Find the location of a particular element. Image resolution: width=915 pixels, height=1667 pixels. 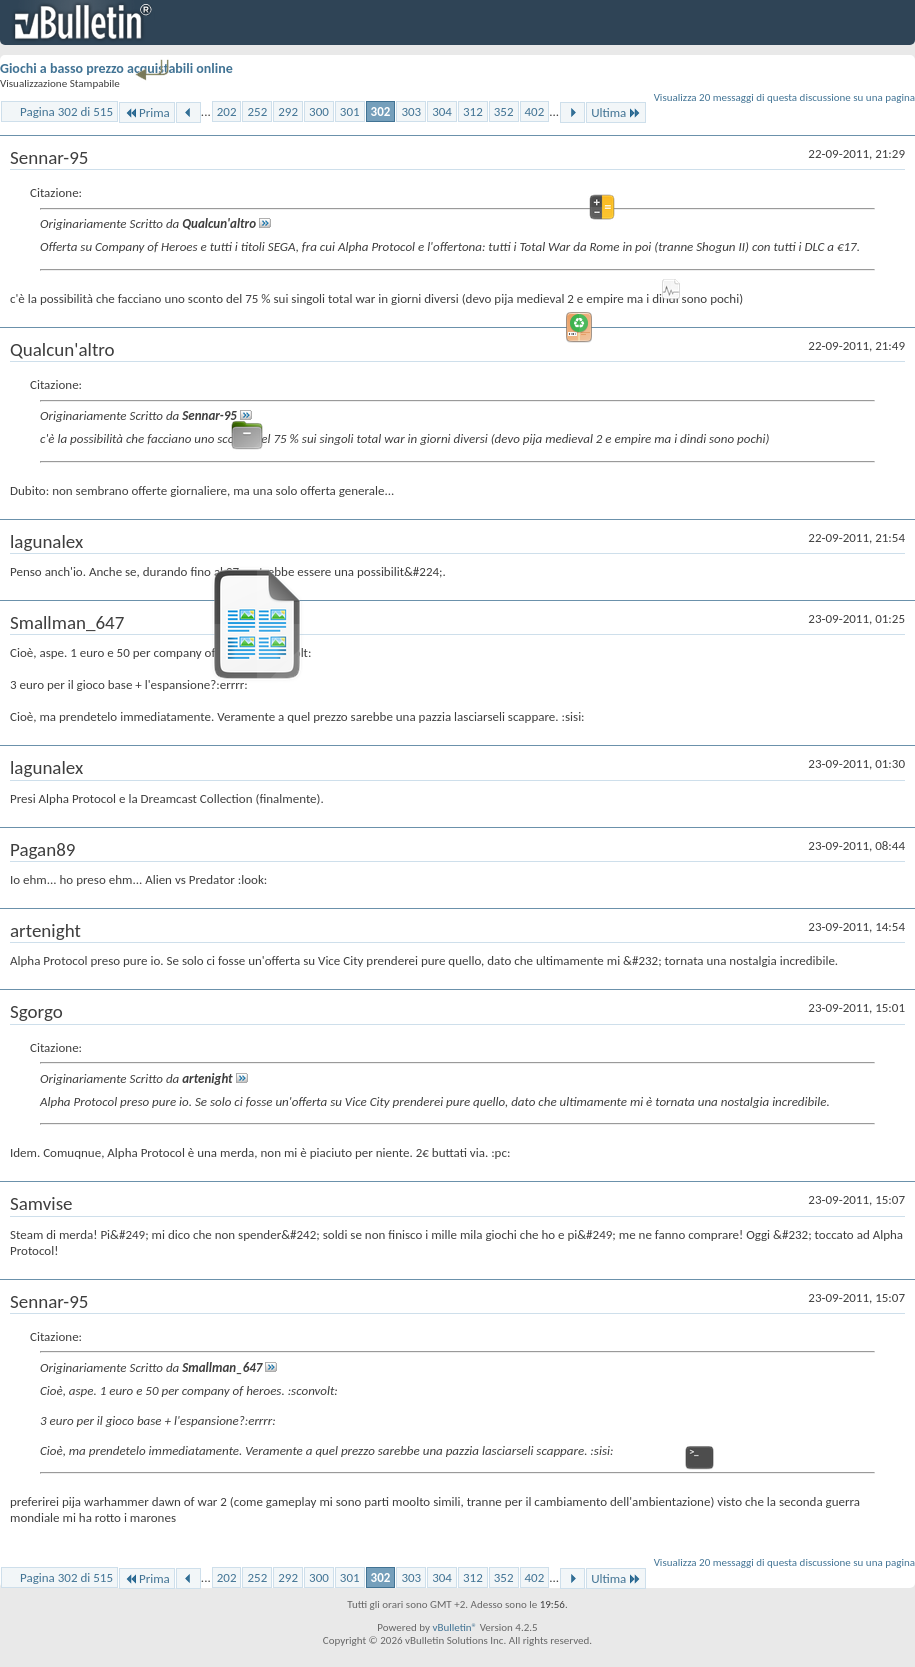

libreoffice master document file type is located at coordinates (257, 624).